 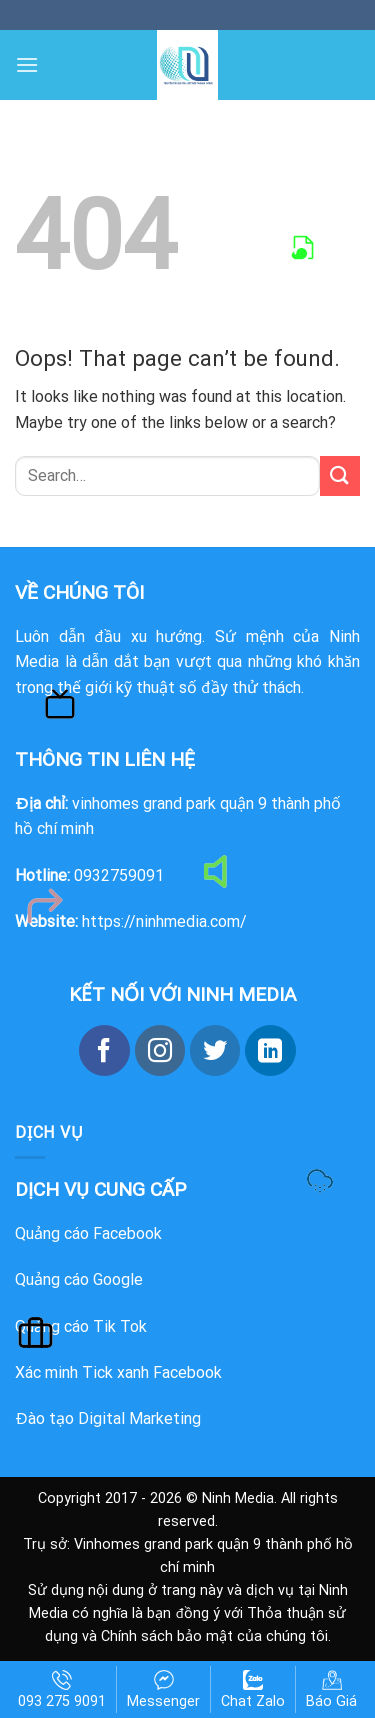 I want to click on access cloud-synced files, so click(x=303, y=247).